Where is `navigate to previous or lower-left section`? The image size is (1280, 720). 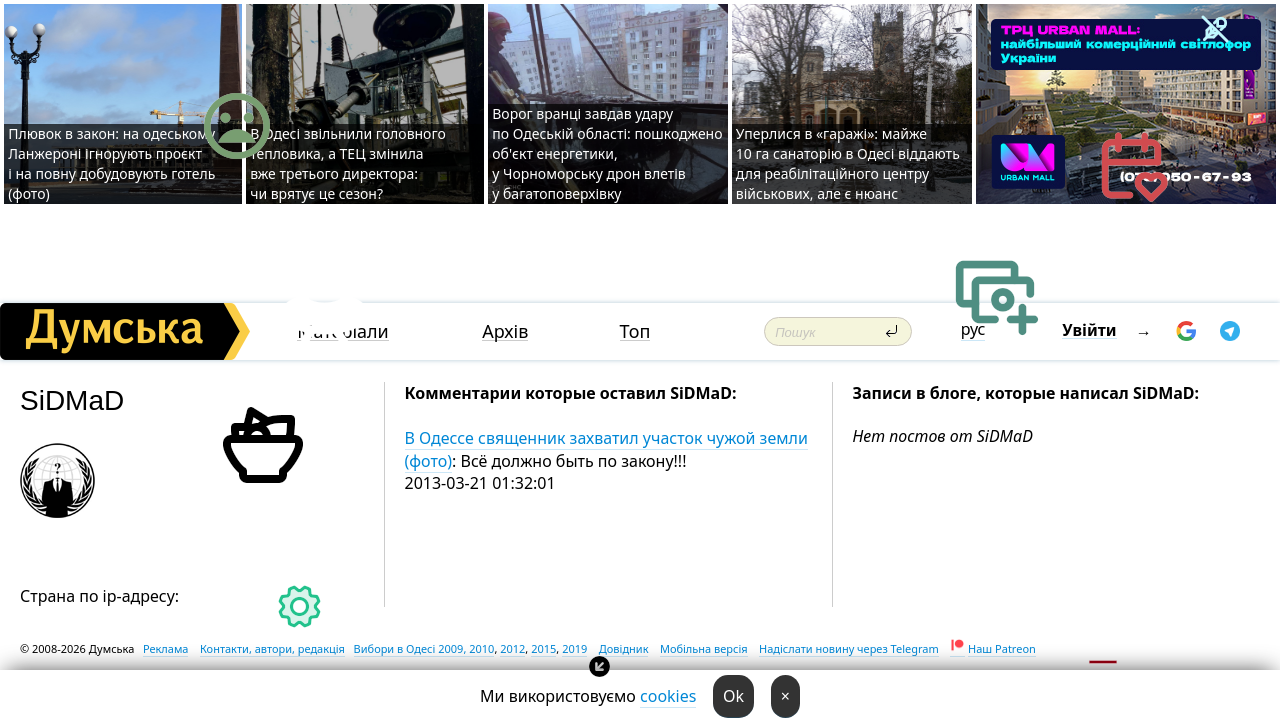 navigate to previous or lower-left section is located at coordinates (599, 666).